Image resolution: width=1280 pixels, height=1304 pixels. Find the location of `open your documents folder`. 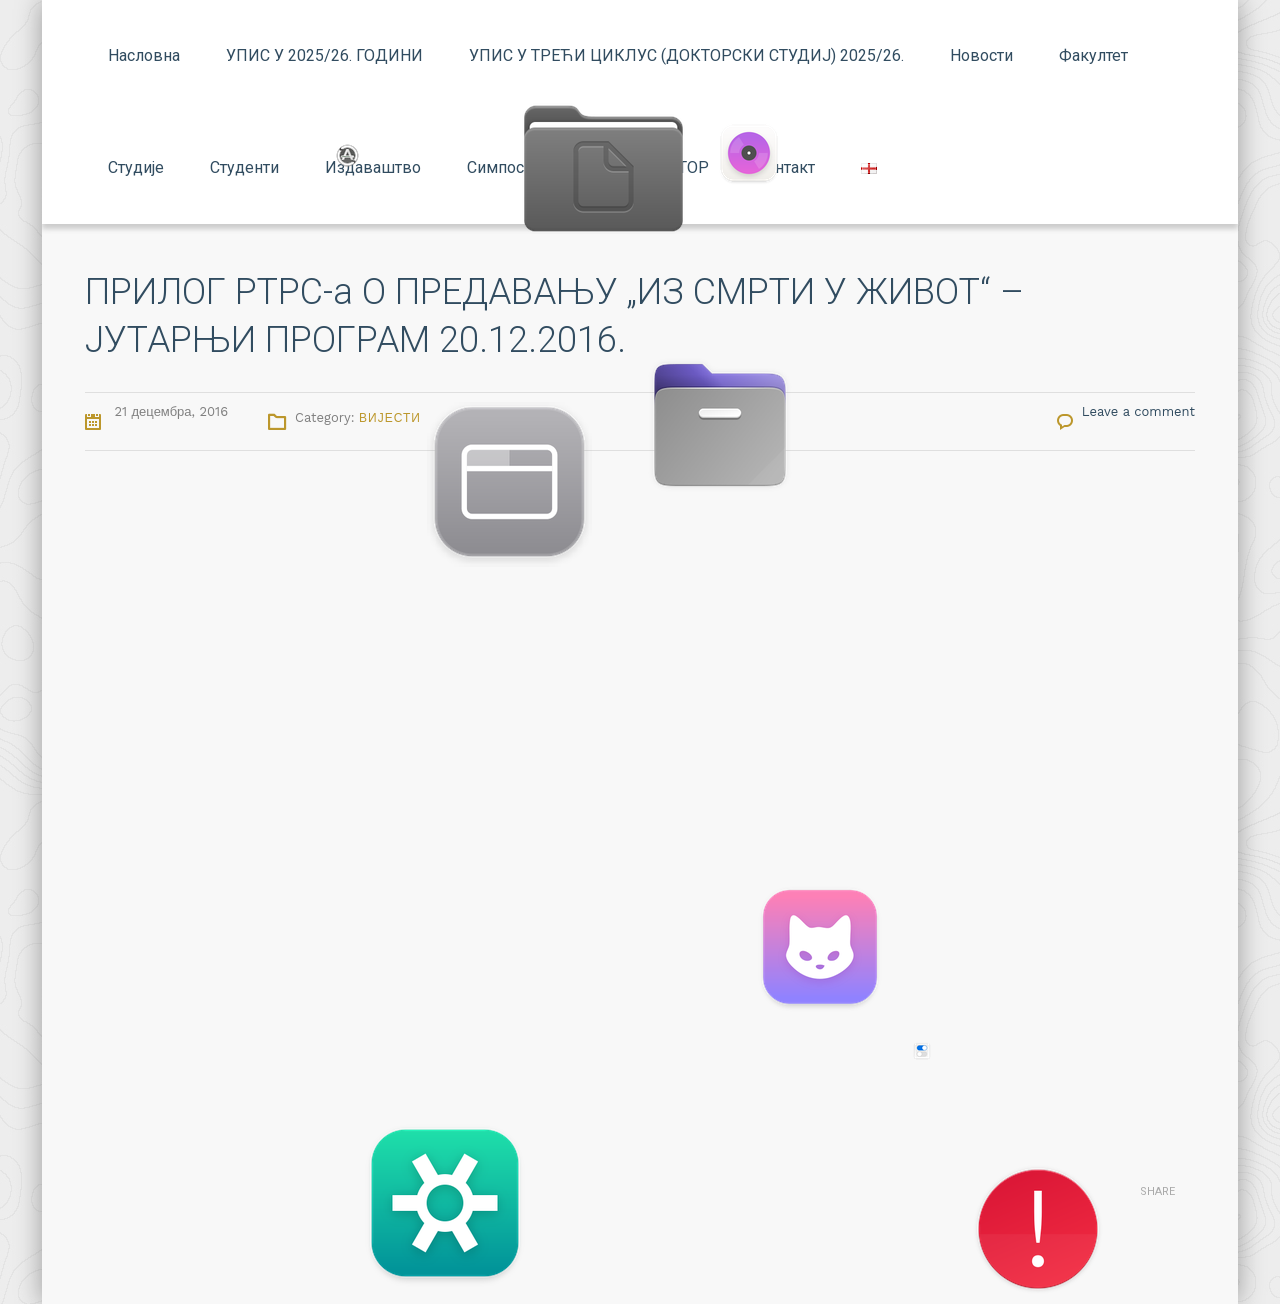

open your documents folder is located at coordinates (603, 168).